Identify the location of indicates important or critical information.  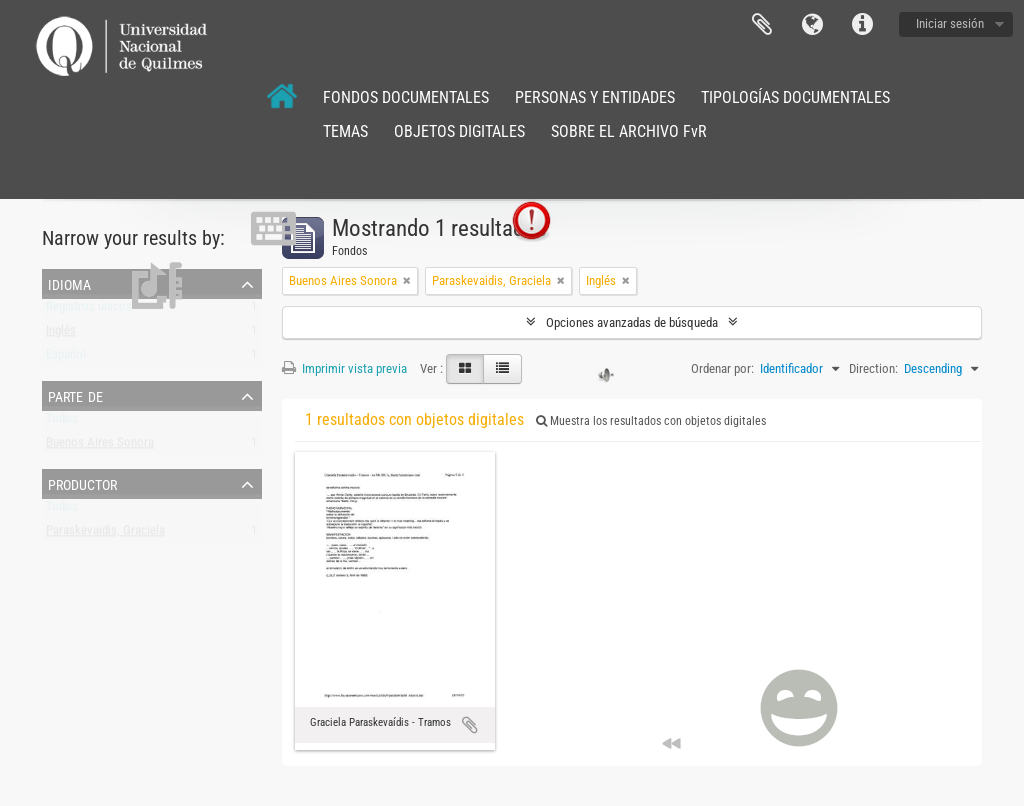
(531, 220).